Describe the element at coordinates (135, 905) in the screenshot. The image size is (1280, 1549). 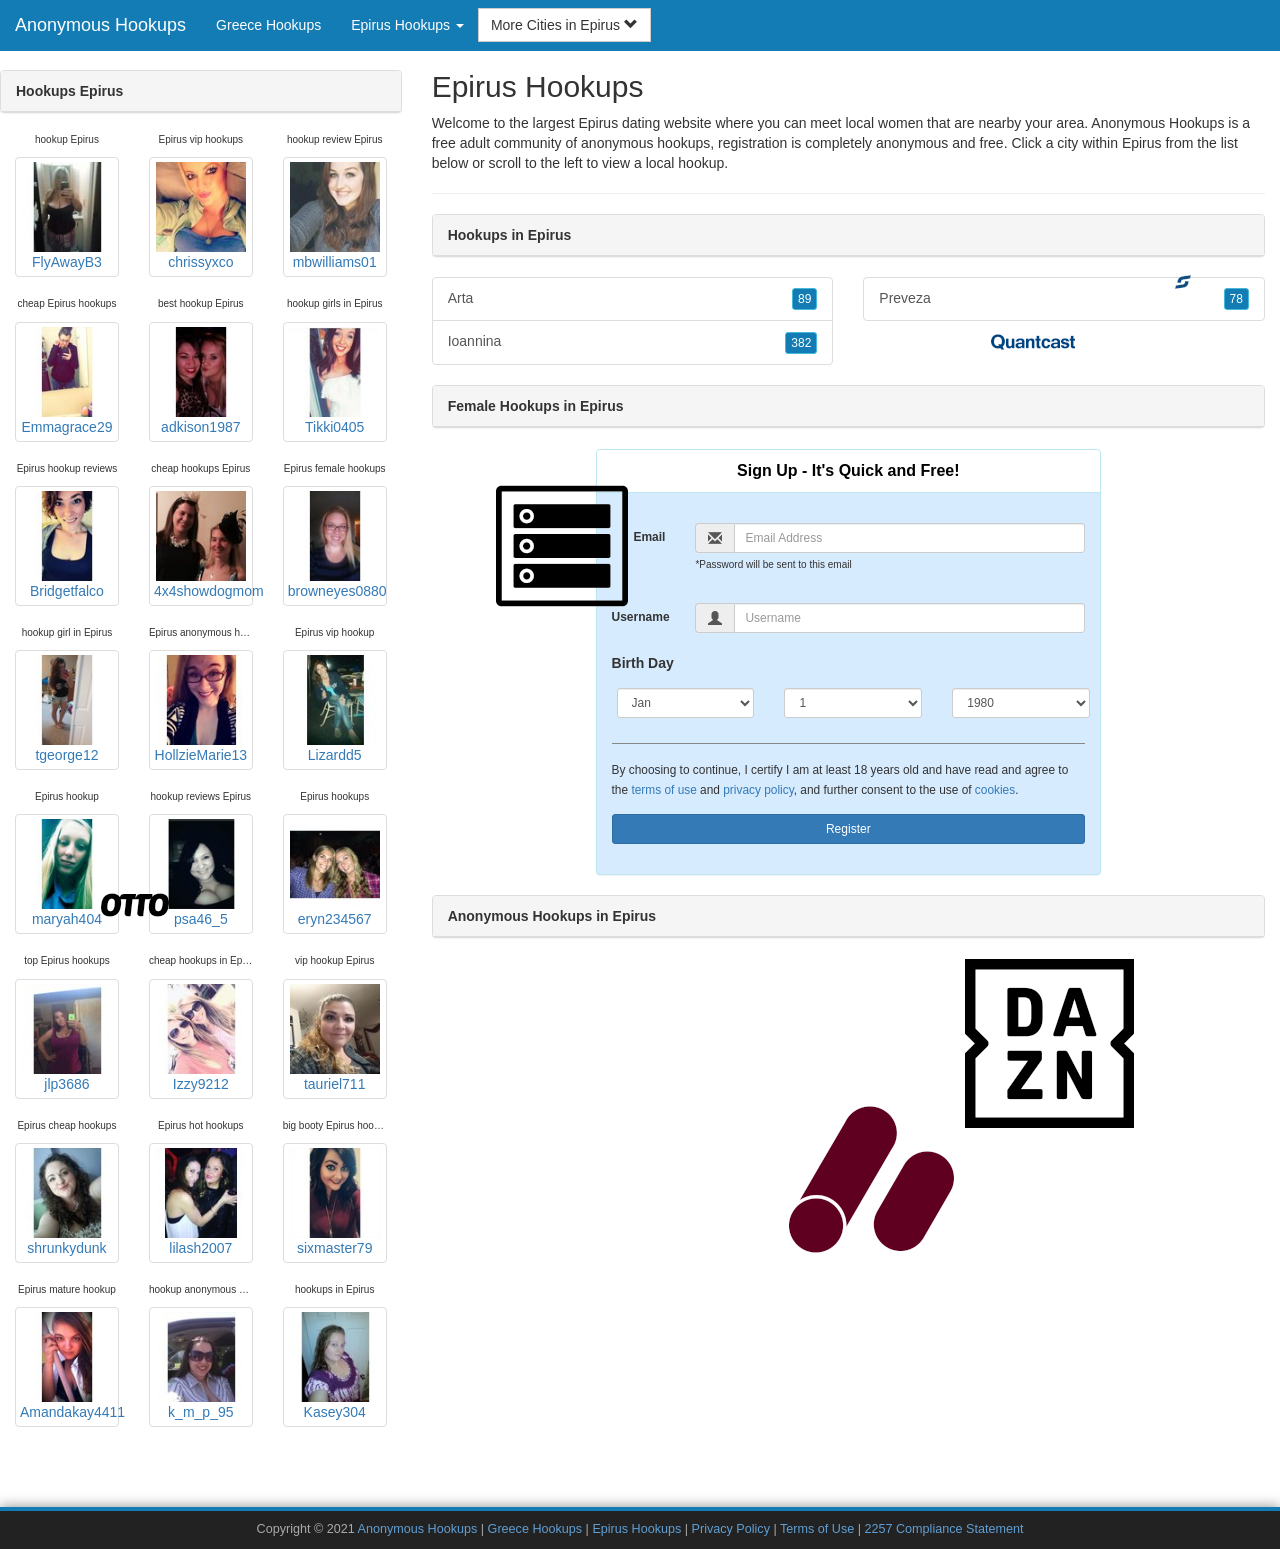
I see `visit the OTTO online shopping platform` at that location.